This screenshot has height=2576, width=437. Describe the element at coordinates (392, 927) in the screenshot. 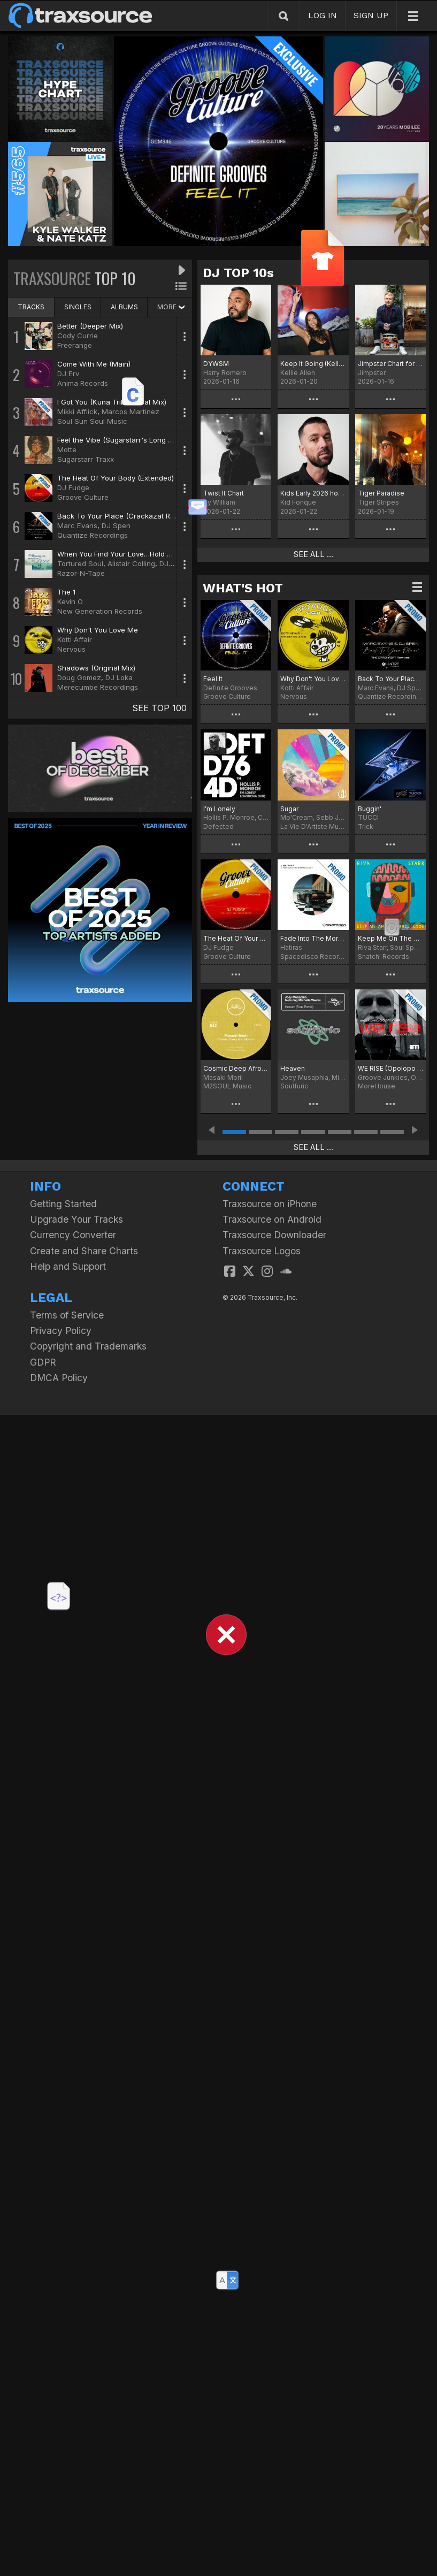

I see `access hard drive storage` at that location.